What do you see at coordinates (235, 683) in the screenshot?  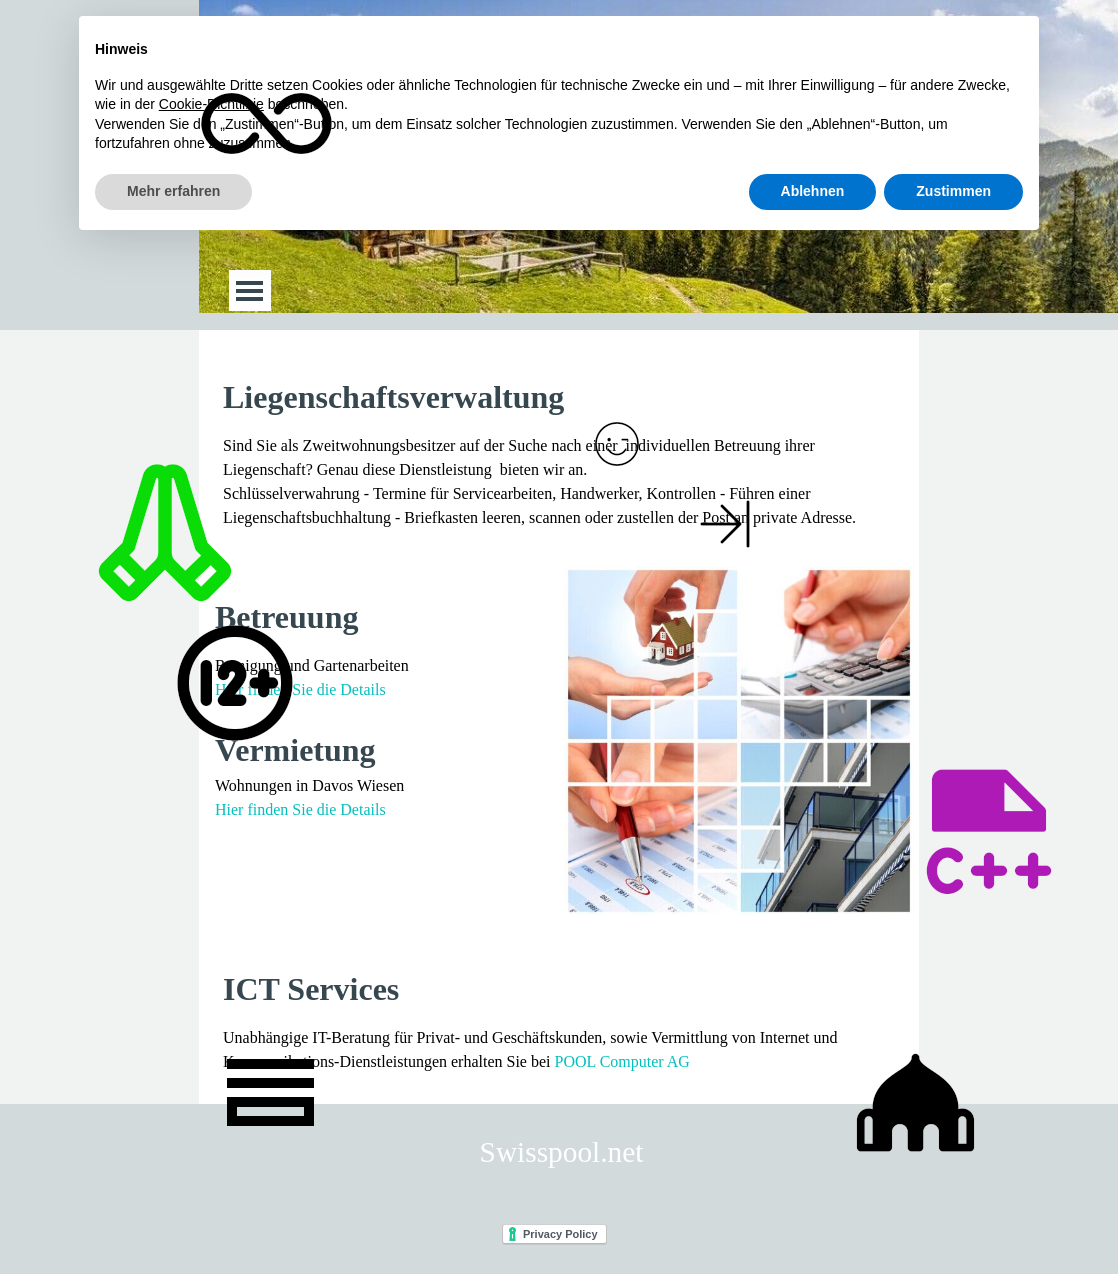 I see `indicates content rated for ages 12 and older` at bounding box center [235, 683].